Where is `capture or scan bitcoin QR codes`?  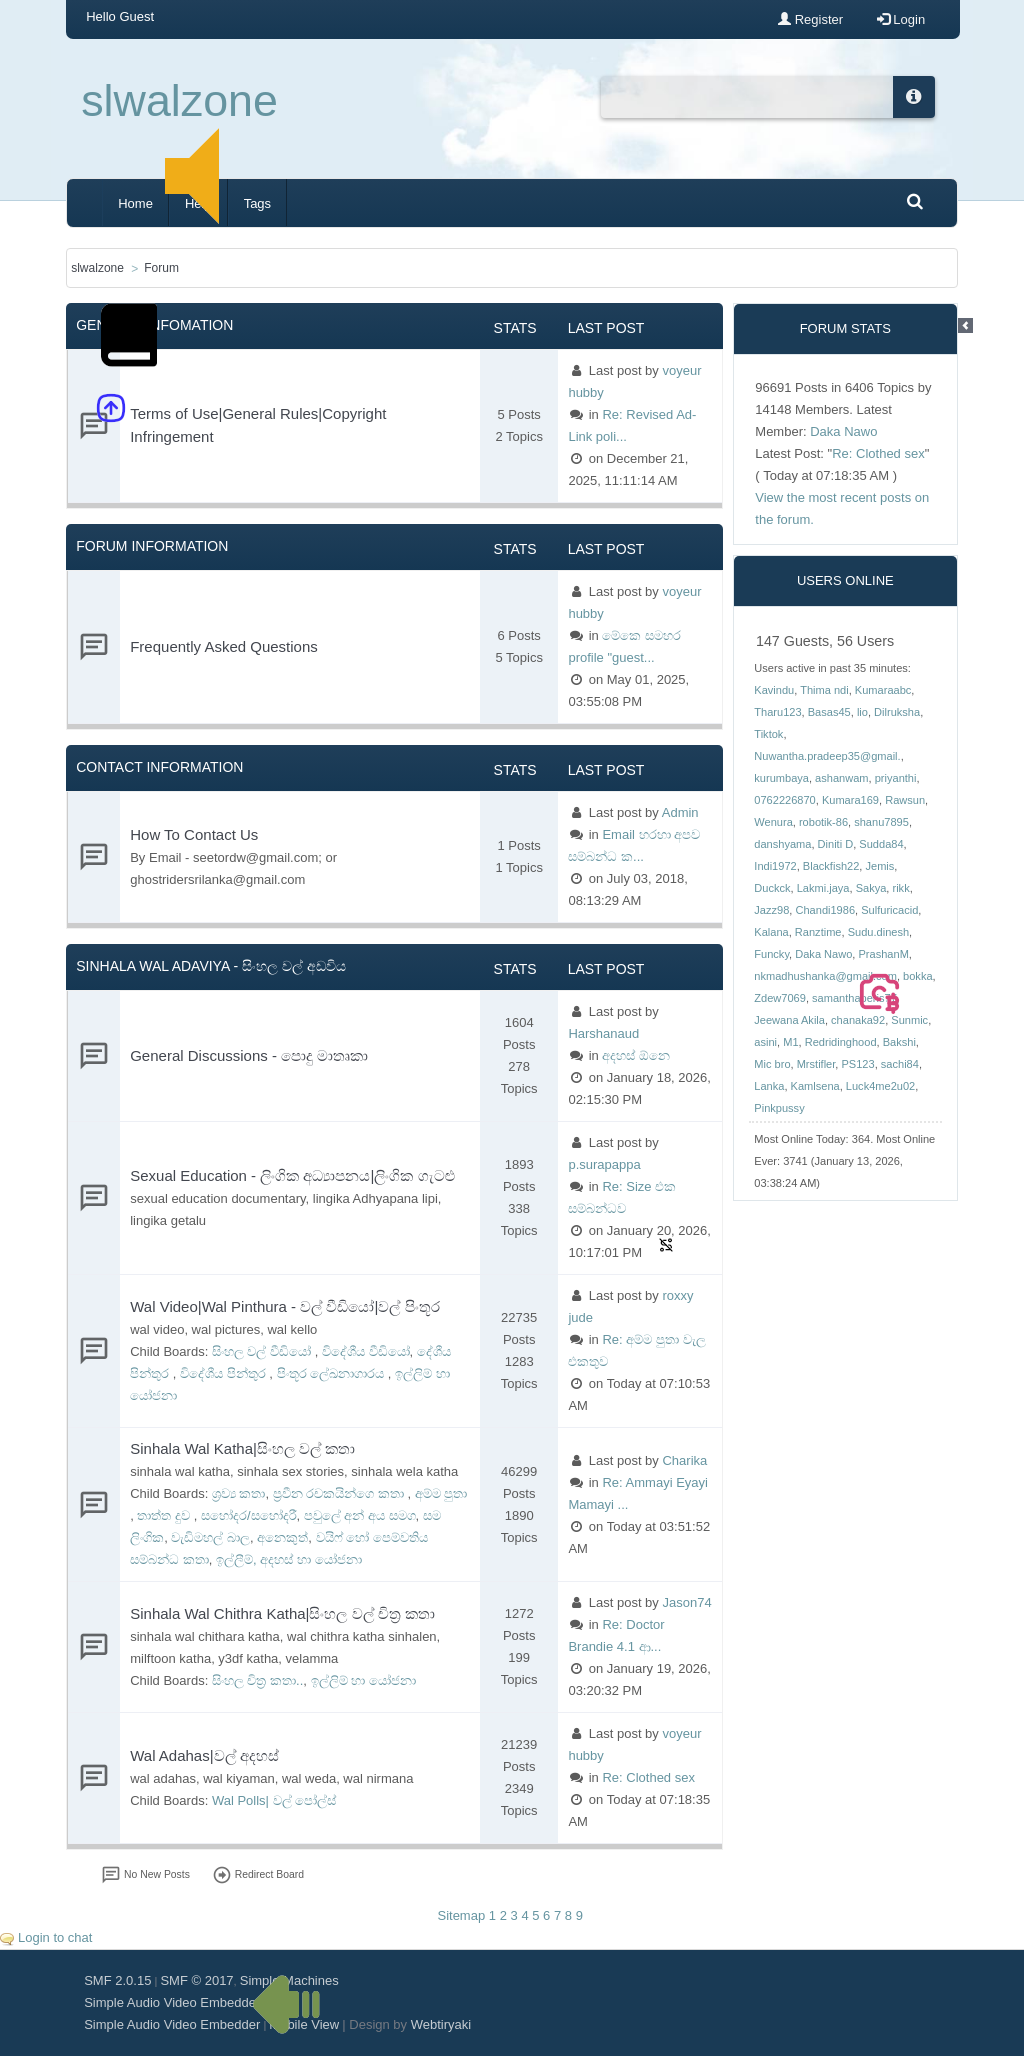
capture or scan bitcoin QR codes is located at coordinates (879, 991).